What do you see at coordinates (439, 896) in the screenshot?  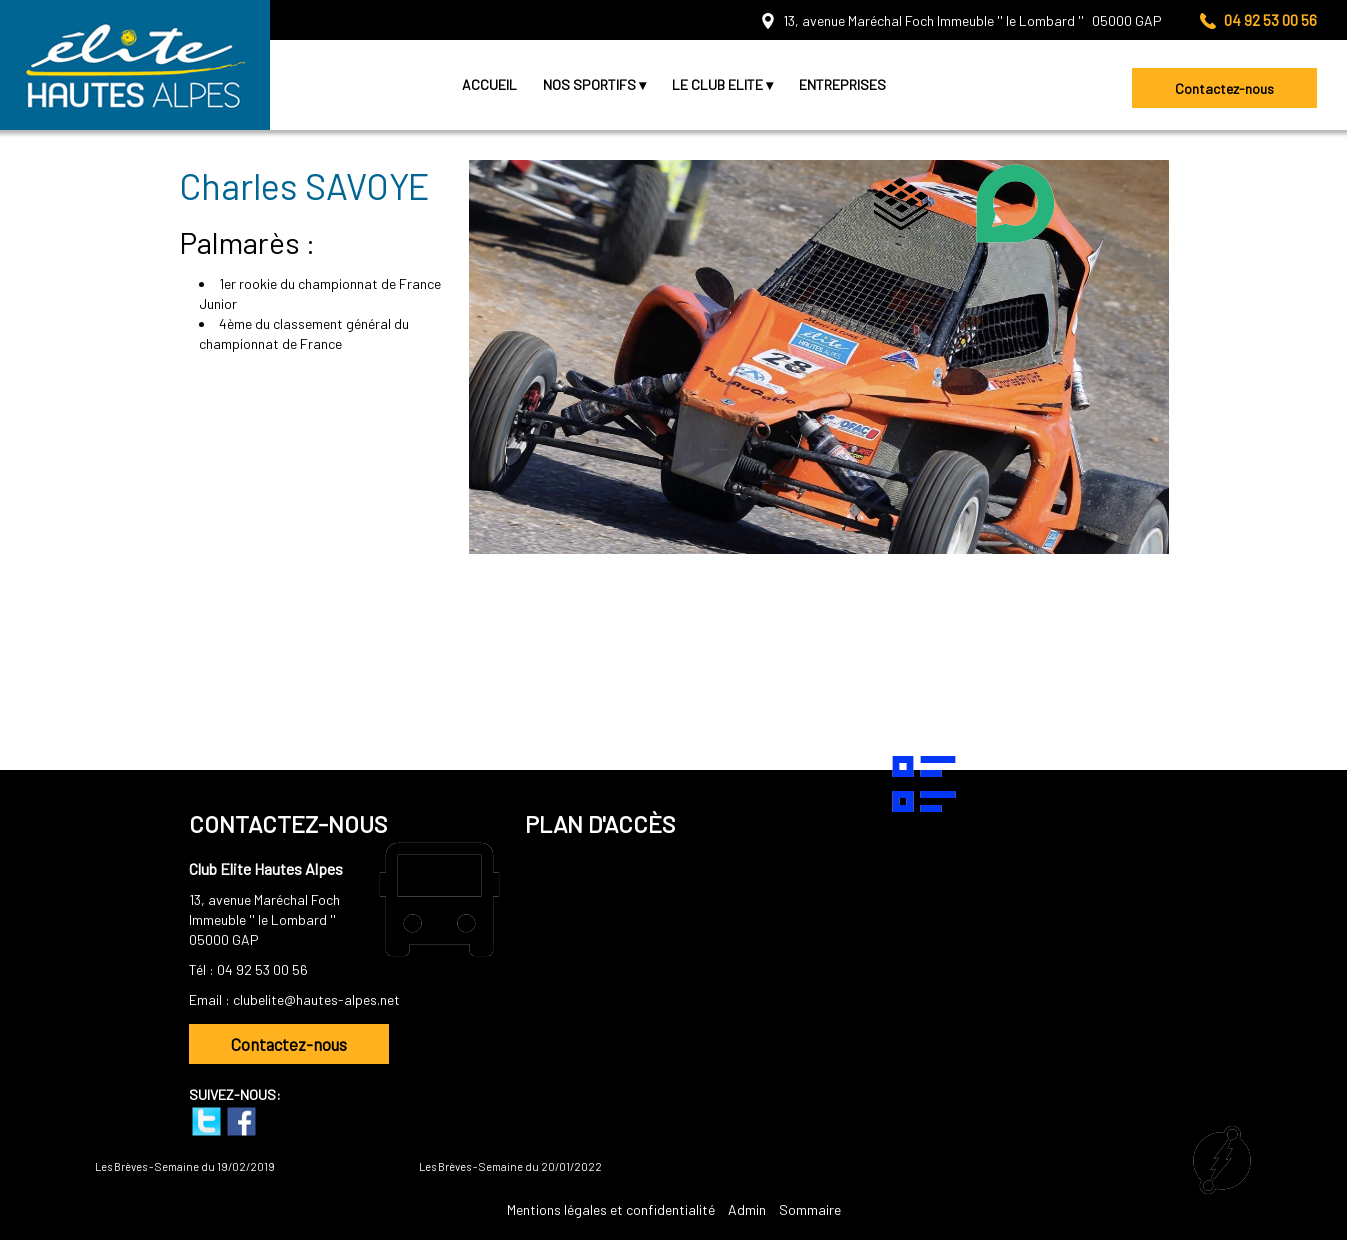 I see `view bus routes or public transit options` at bounding box center [439, 896].